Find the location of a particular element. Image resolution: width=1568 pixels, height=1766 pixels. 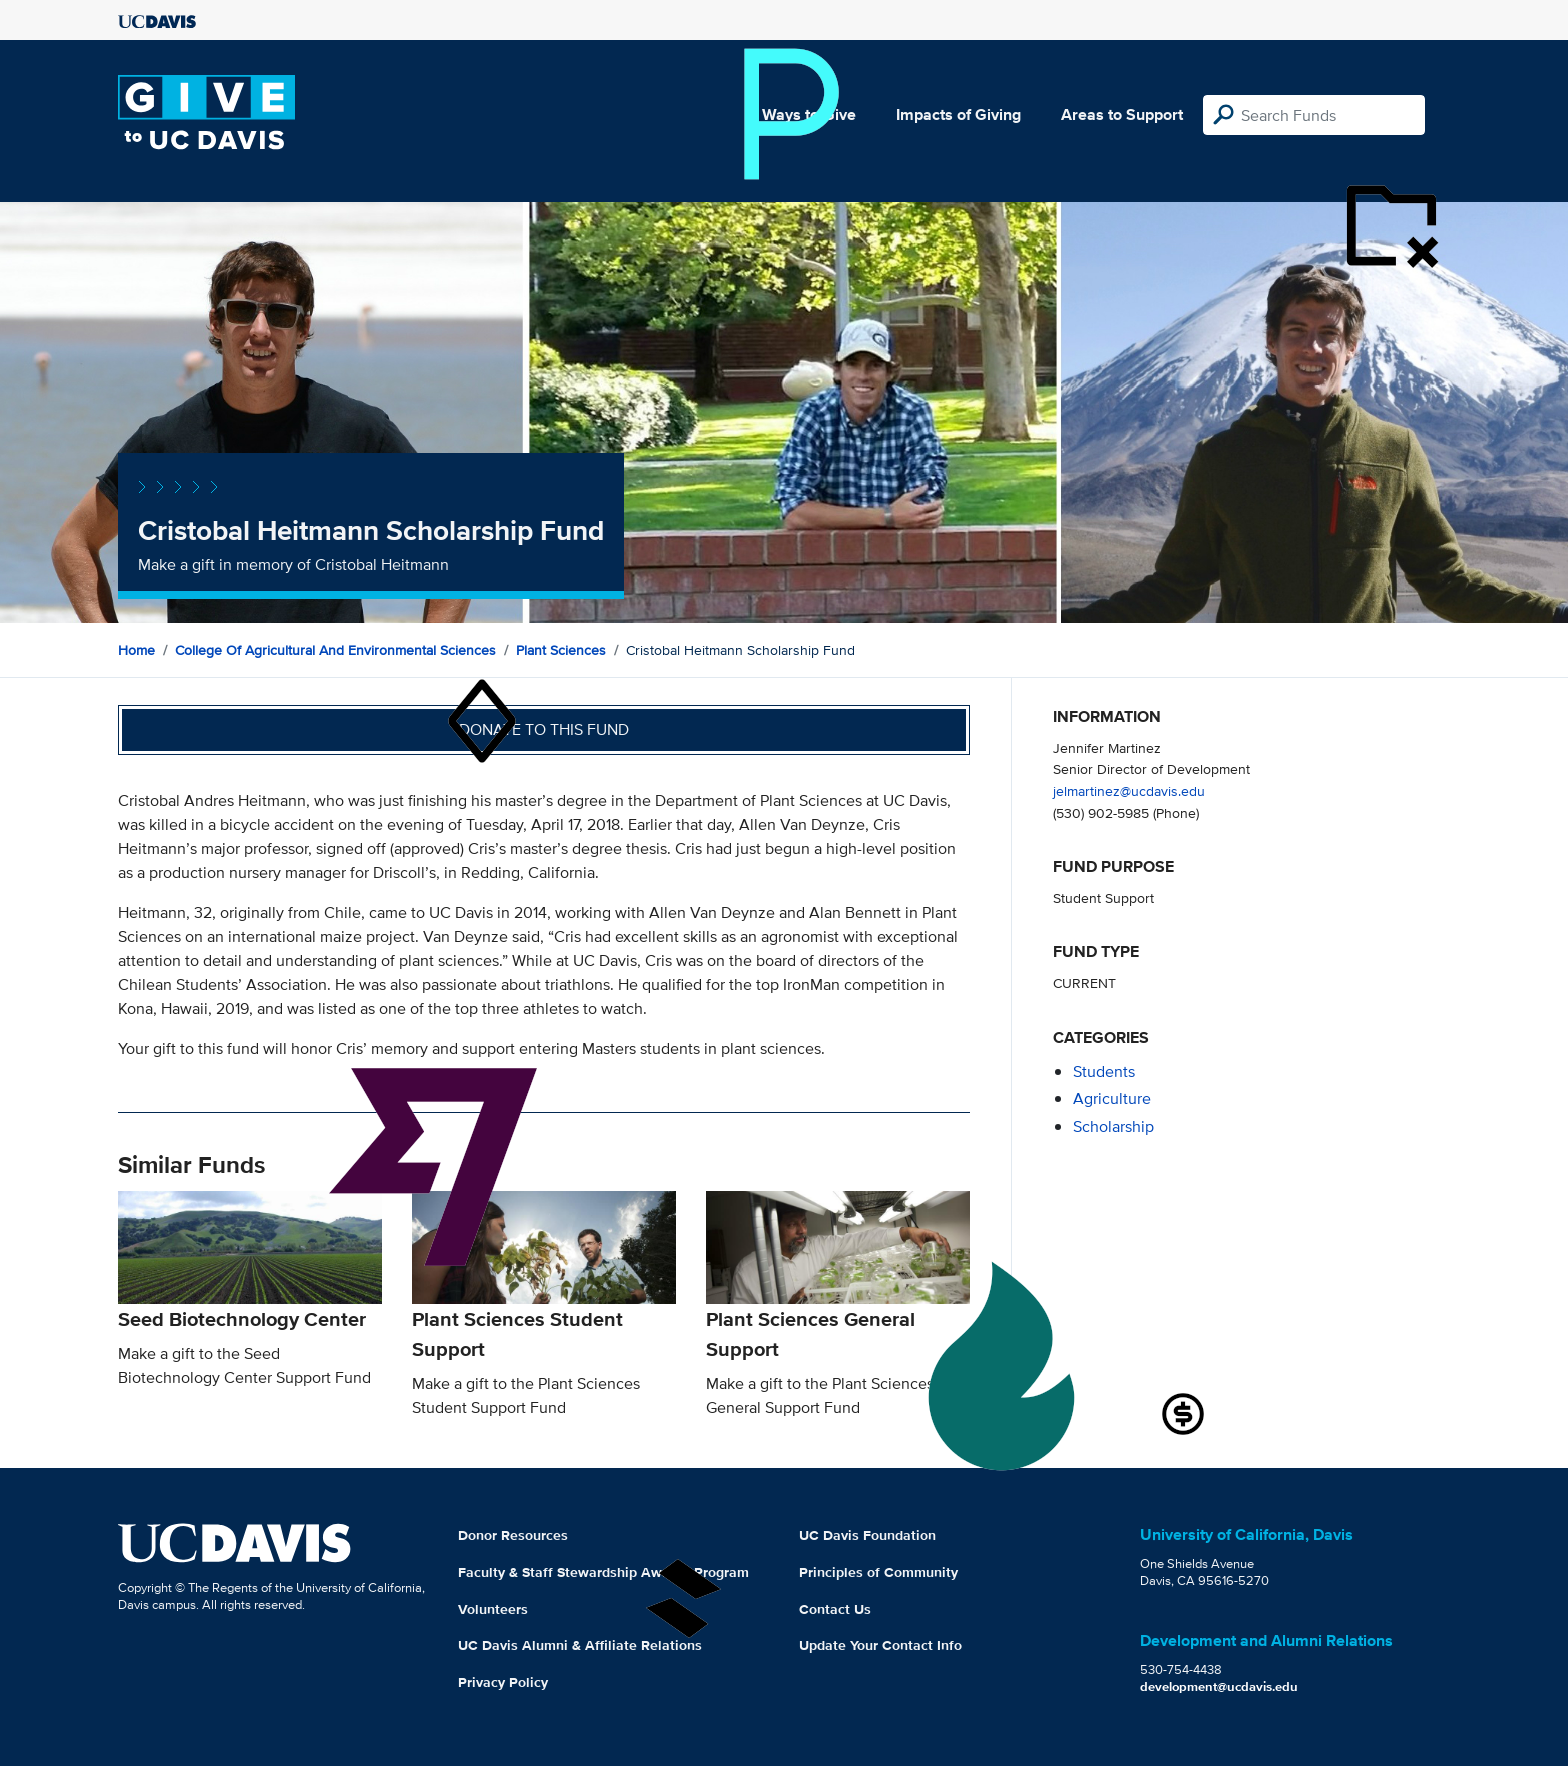

indicates the diamonds suit in a card game is located at coordinates (482, 721).